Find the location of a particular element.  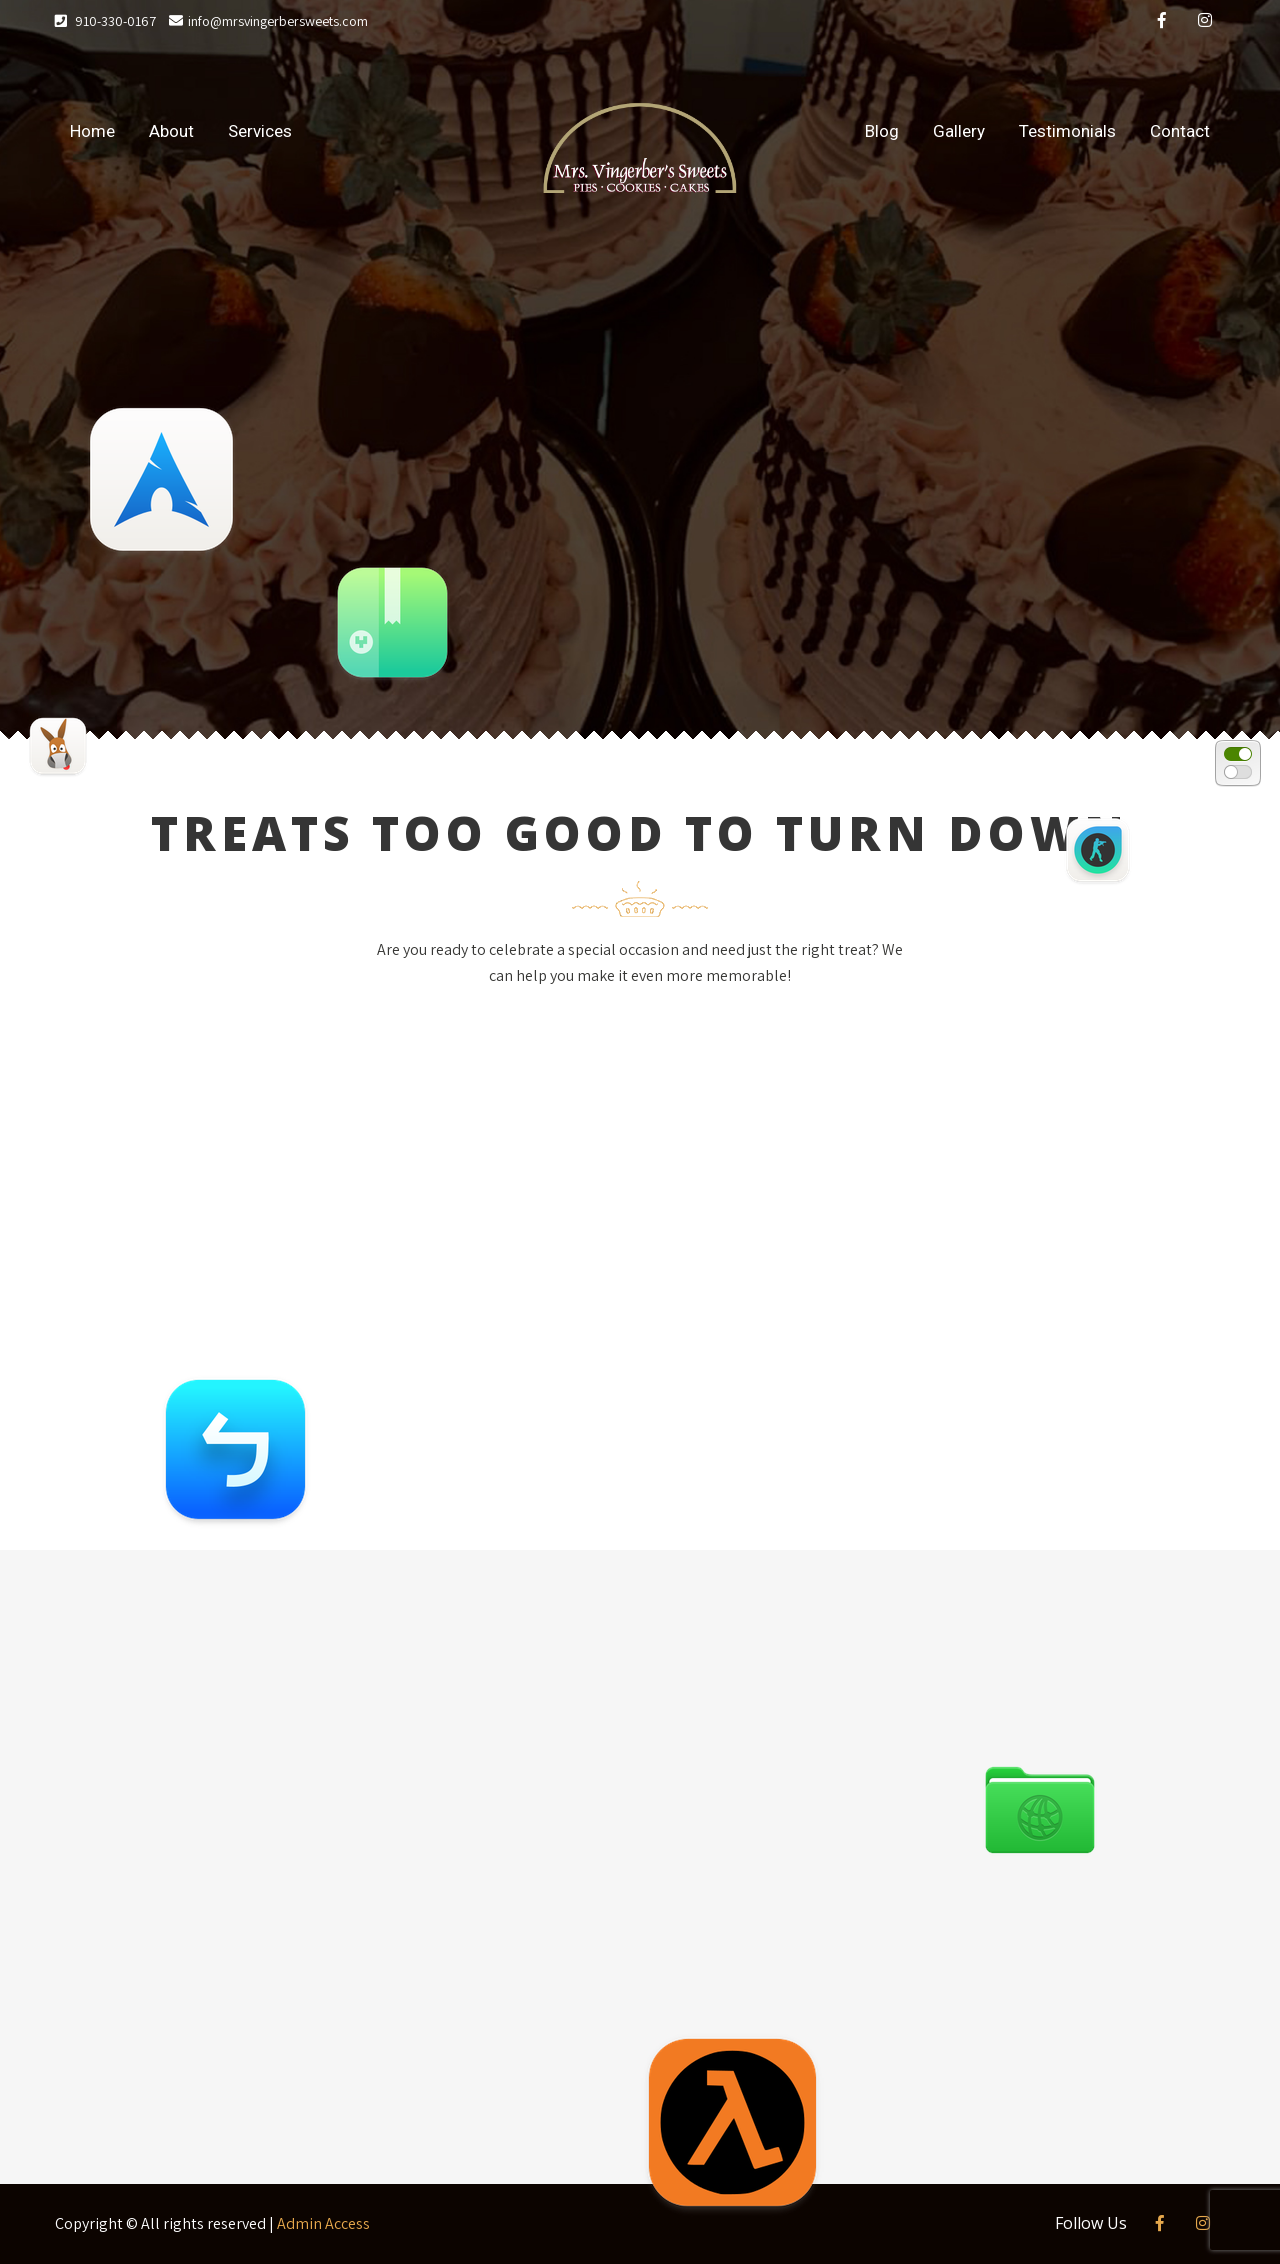

folder containing html web files is located at coordinates (1040, 1810).